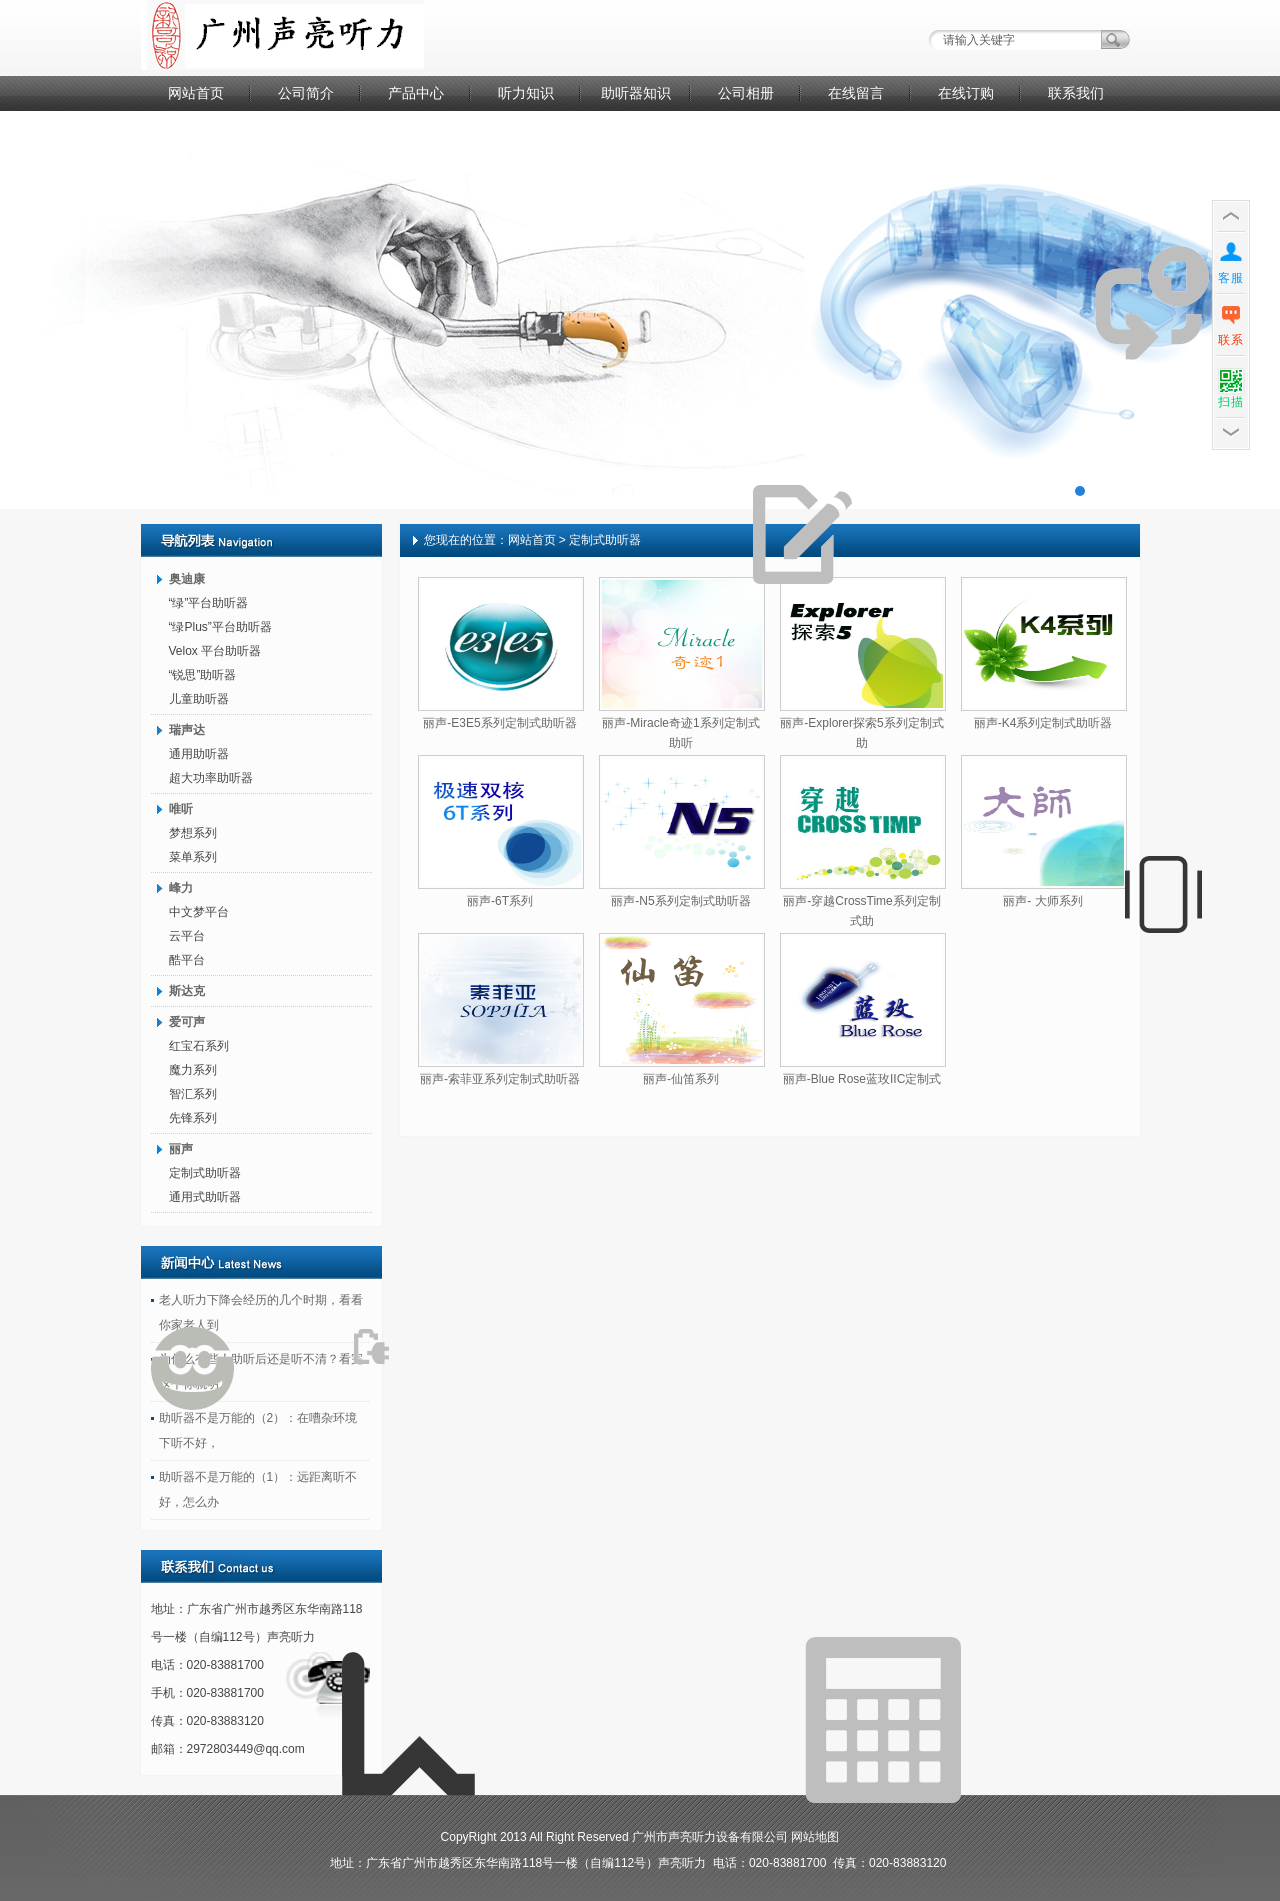  What do you see at coordinates (408, 1729) in the screenshot?
I see `launch the nibbles snake game` at bounding box center [408, 1729].